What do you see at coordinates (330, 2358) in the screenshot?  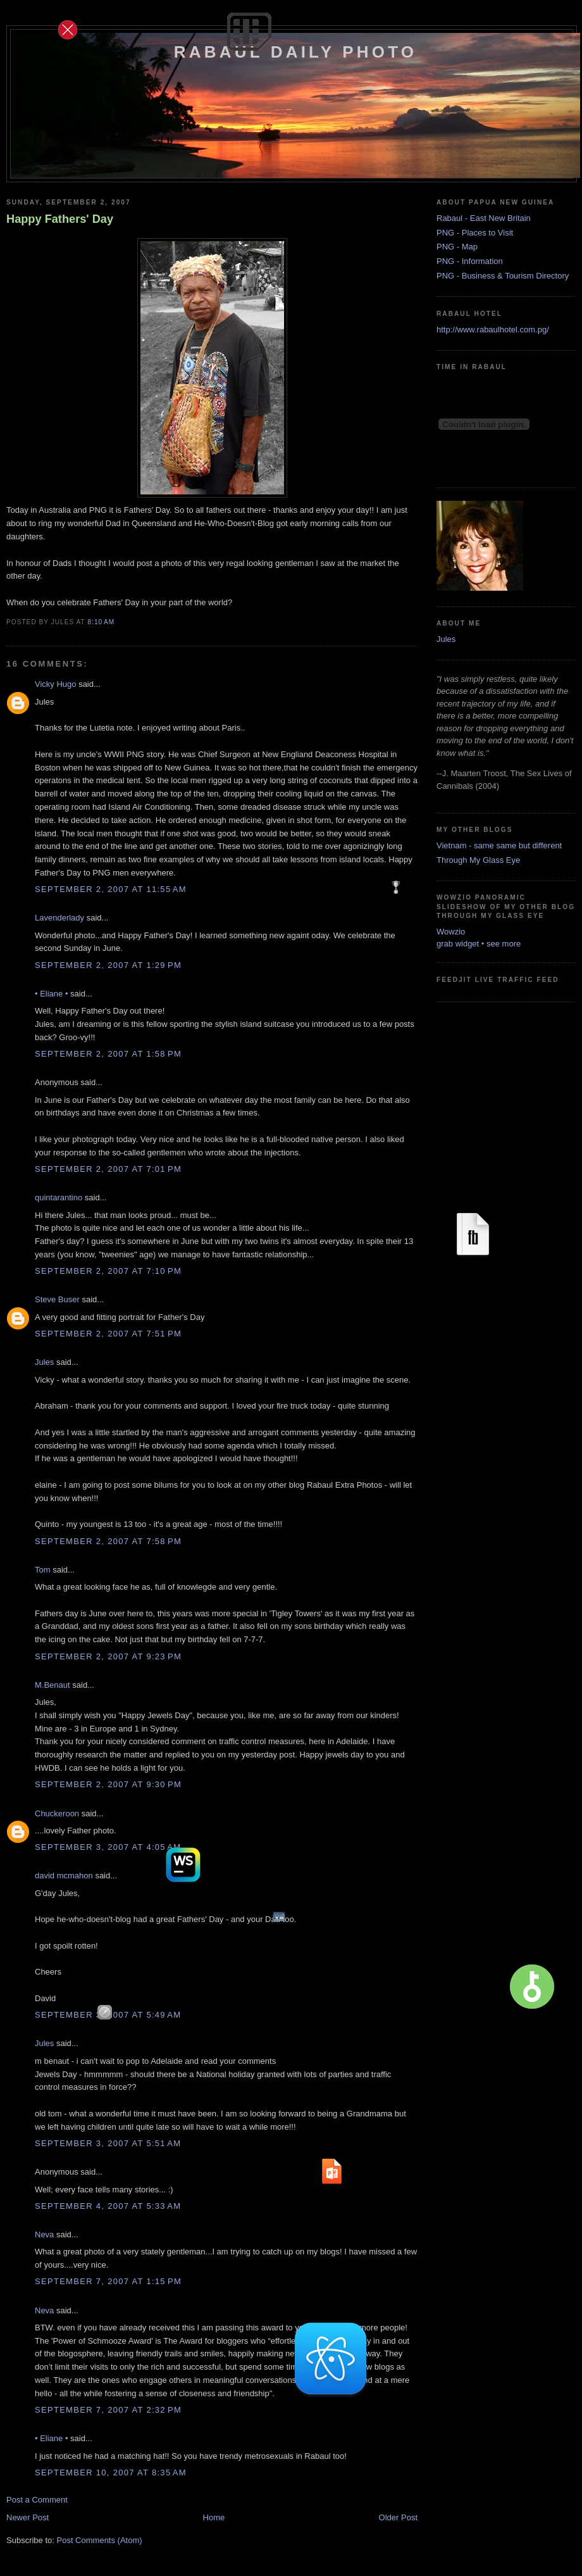 I see `open atom text editor` at bounding box center [330, 2358].